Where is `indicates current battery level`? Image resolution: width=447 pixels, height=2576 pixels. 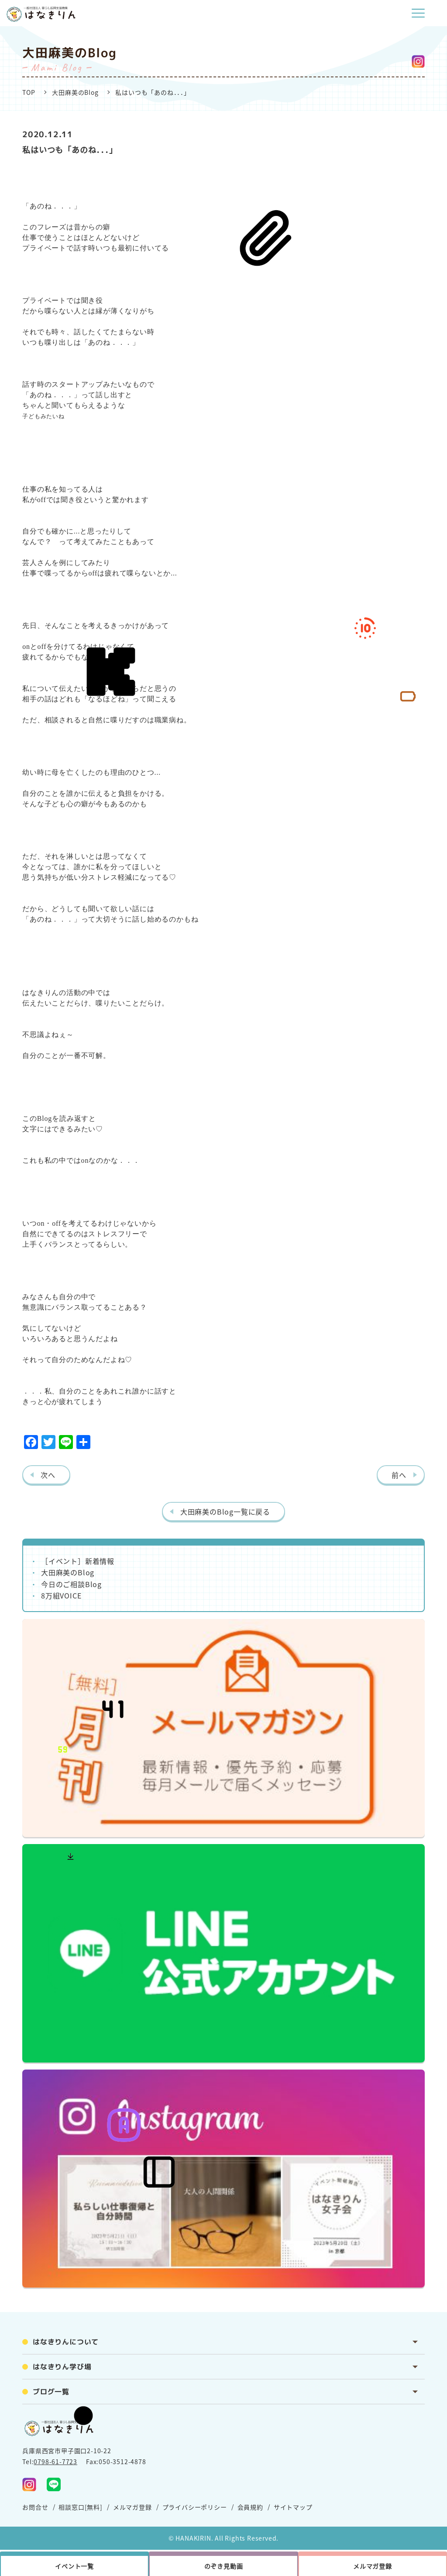 indicates current battery level is located at coordinates (408, 696).